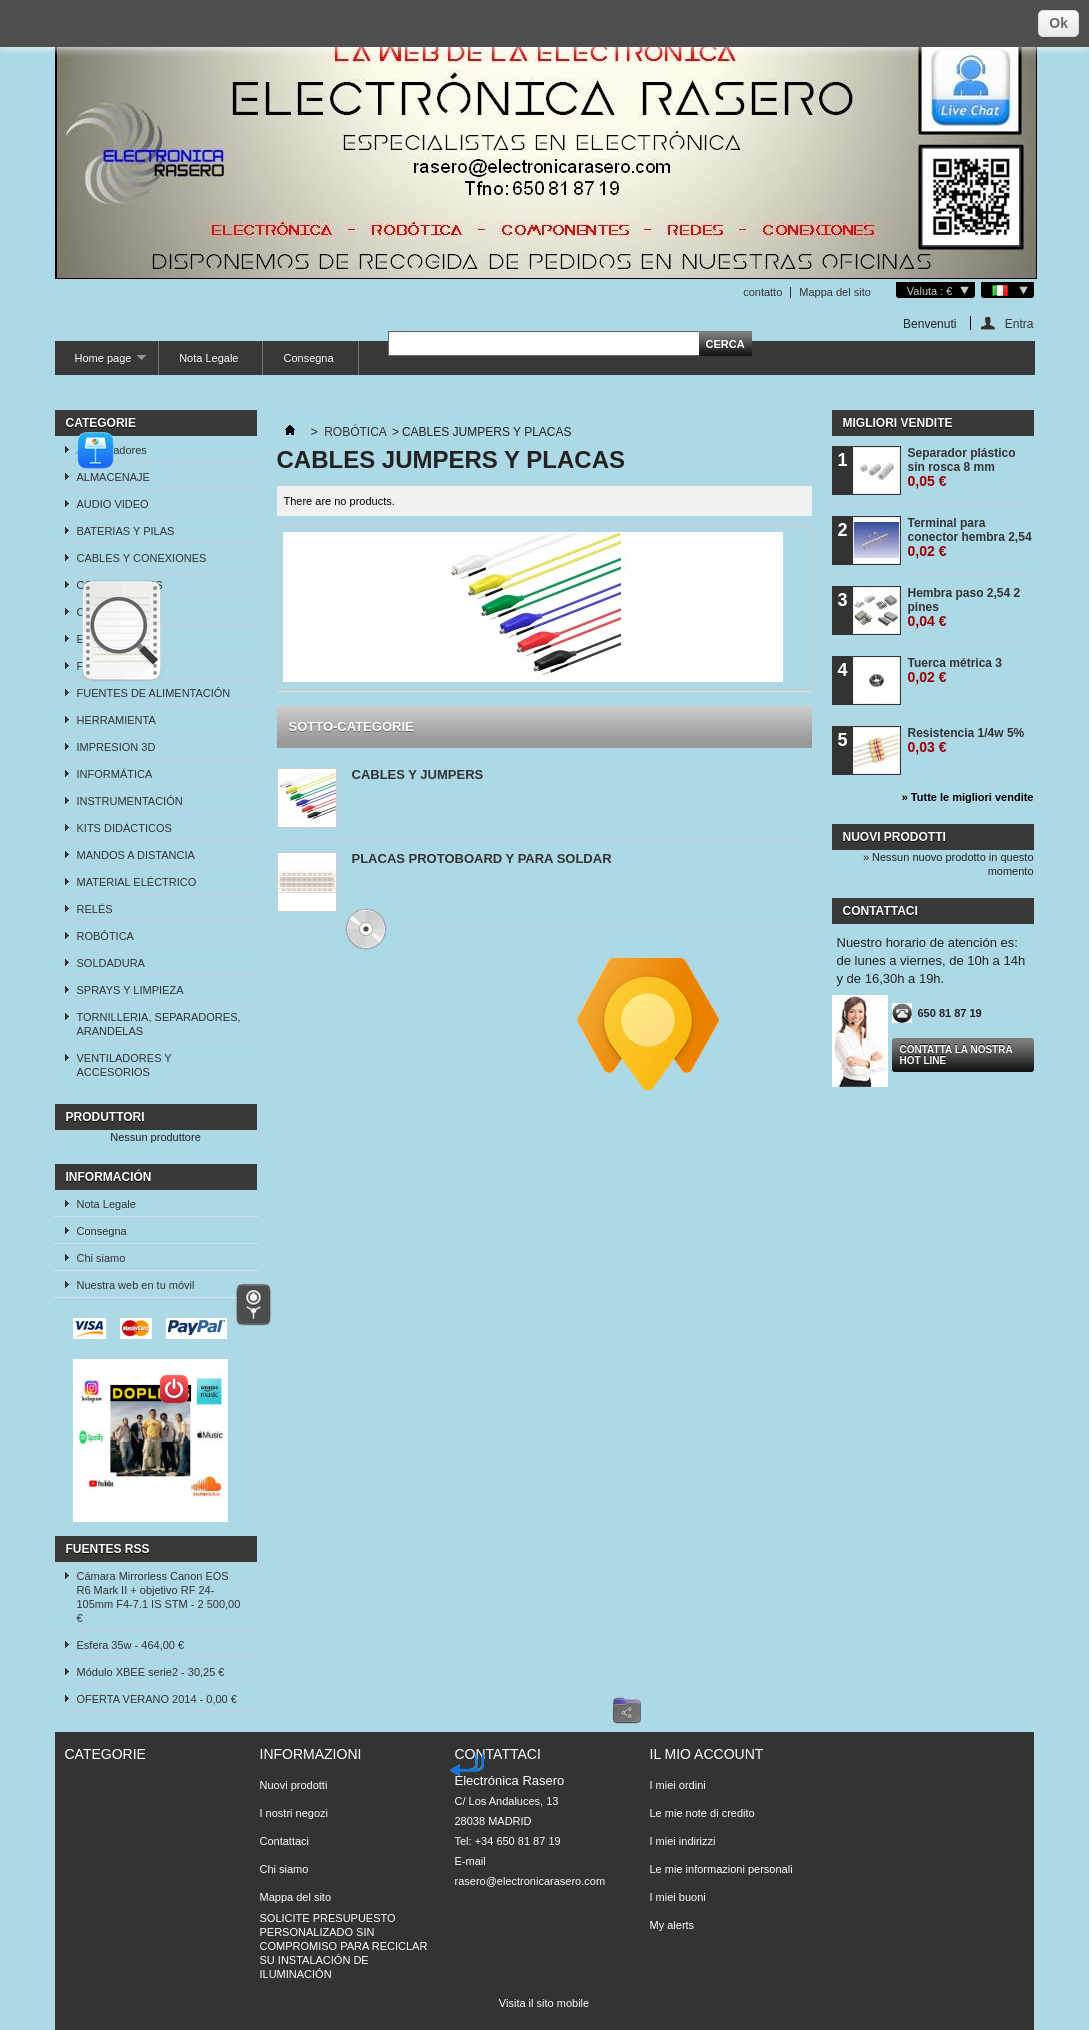 The image size is (1089, 2030). What do you see at coordinates (121, 630) in the screenshot?
I see `open the log viewer application` at bounding box center [121, 630].